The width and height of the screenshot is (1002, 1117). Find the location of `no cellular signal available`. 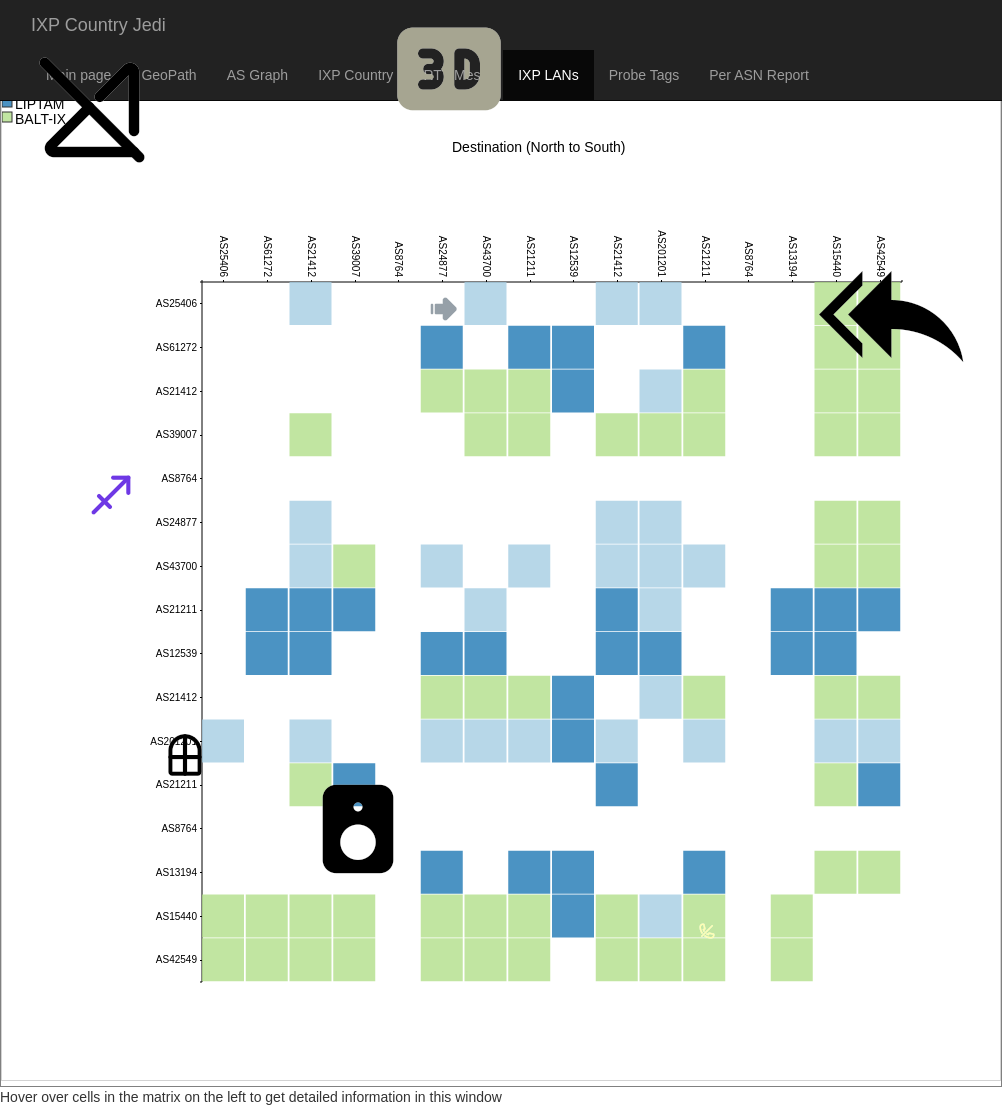

no cellular signal available is located at coordinates (92, 110).